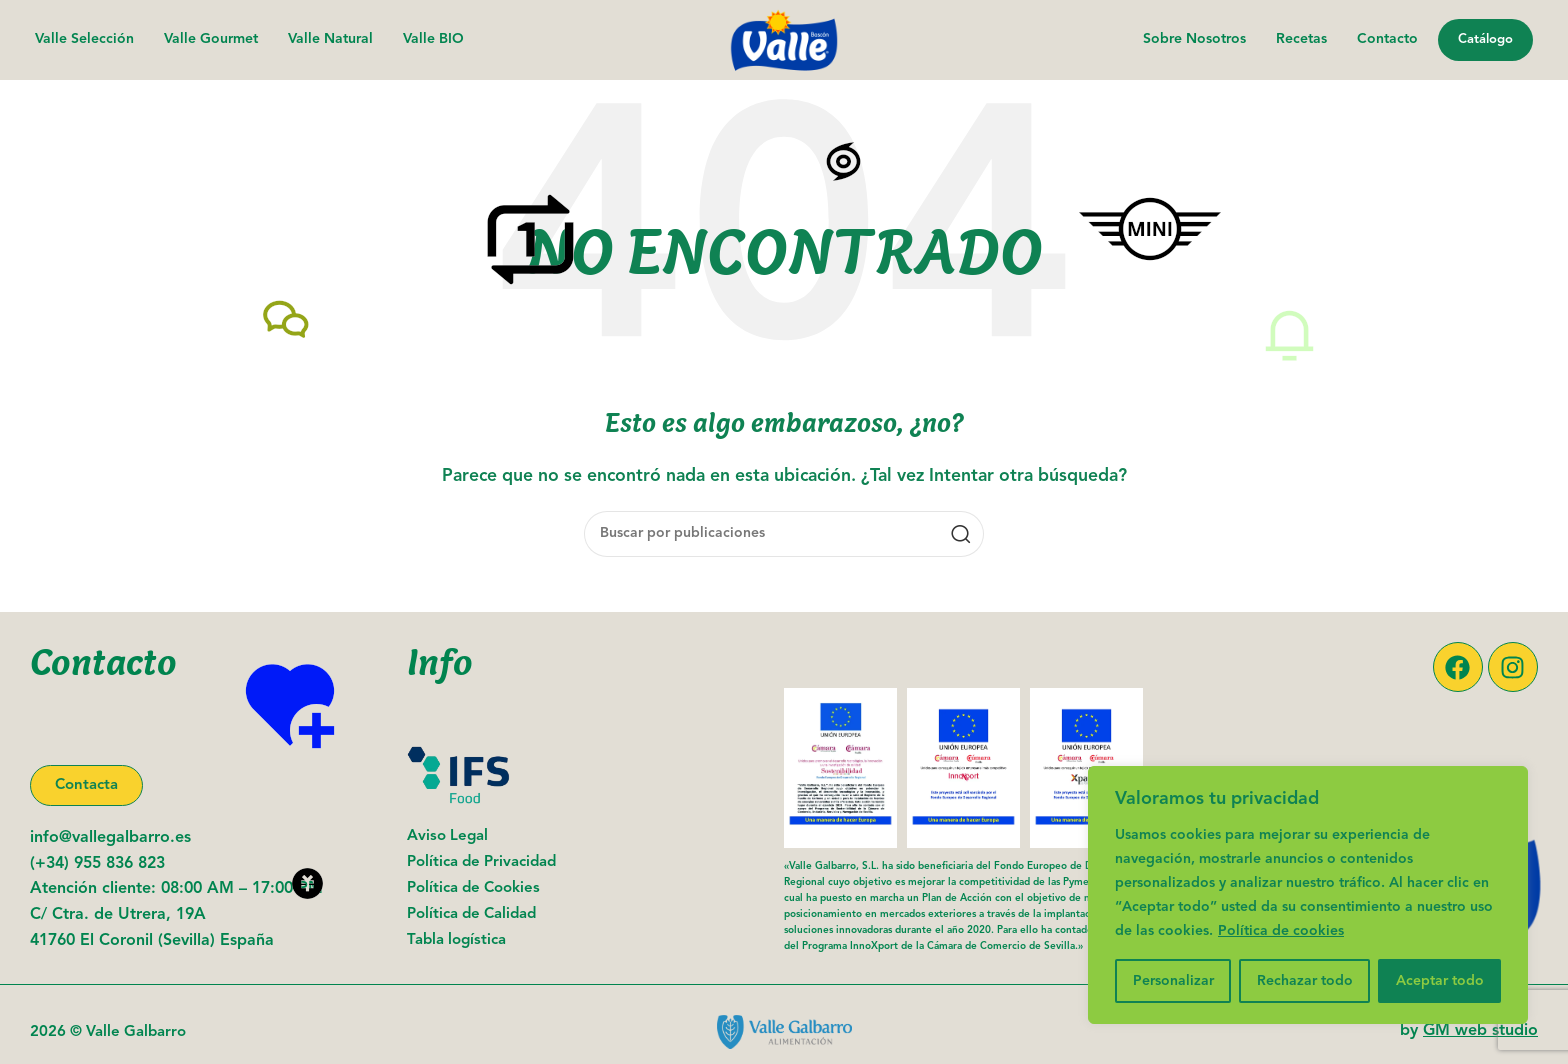 The width and height of the screenshot is (1568, 1064). I want to click on repeat the current track, so click(530, 239).